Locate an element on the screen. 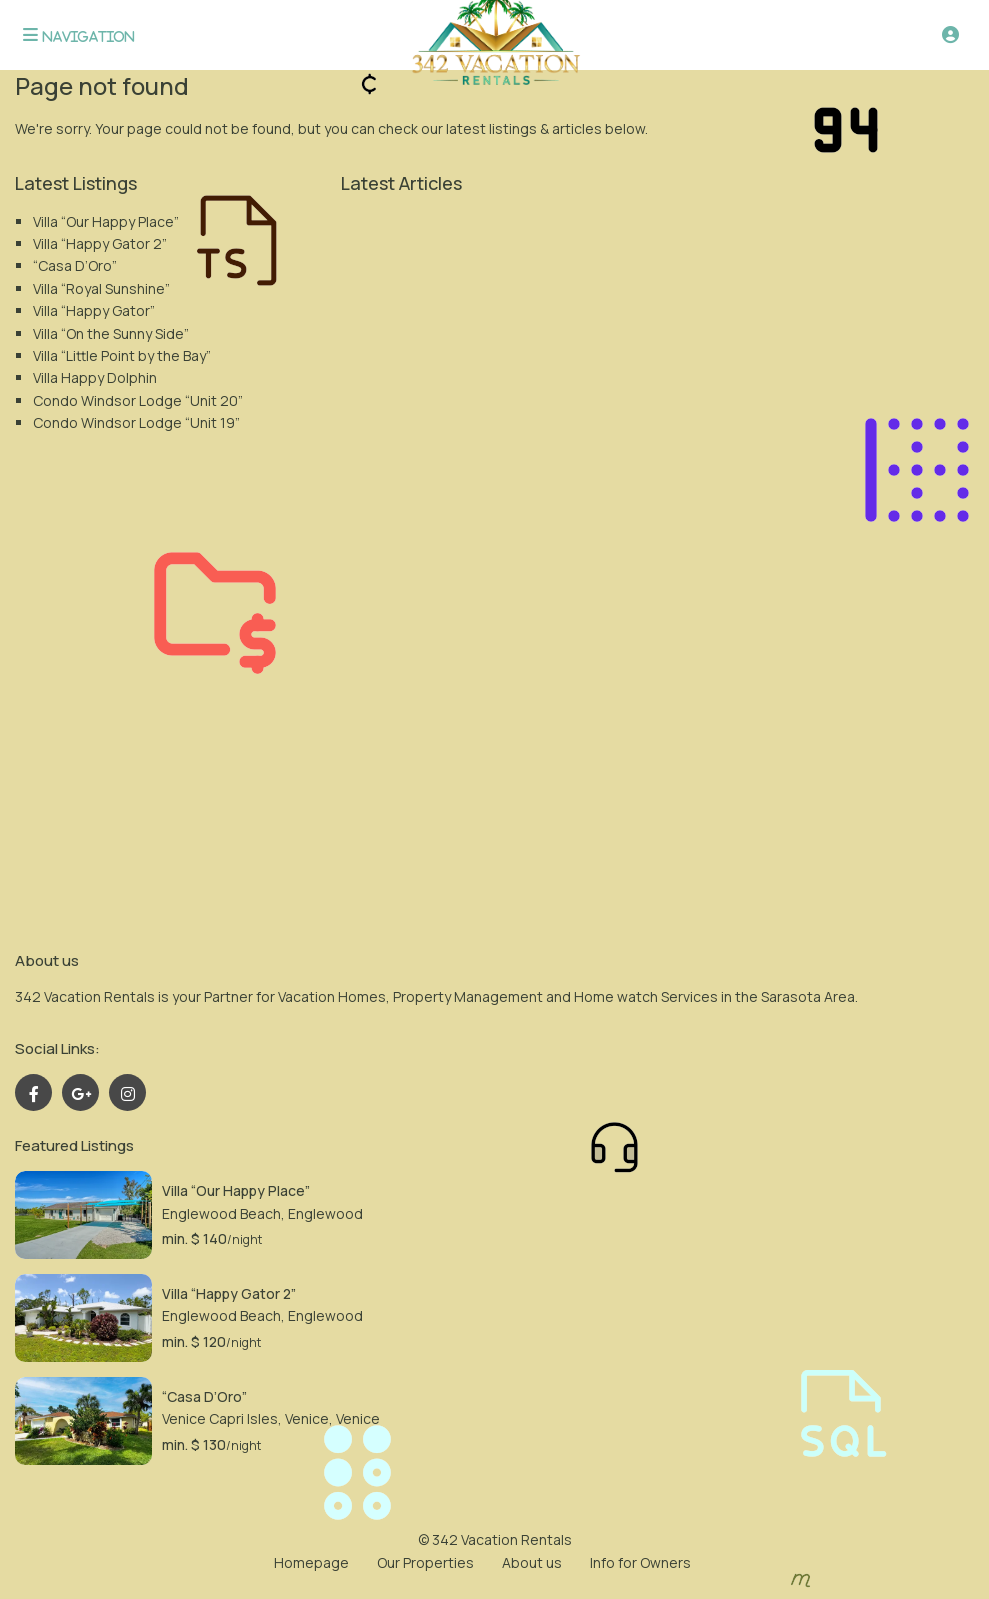 The width and height of the screenshot is (989, 1599). enable braille accessibility features is located at coordinates (357, 1472).